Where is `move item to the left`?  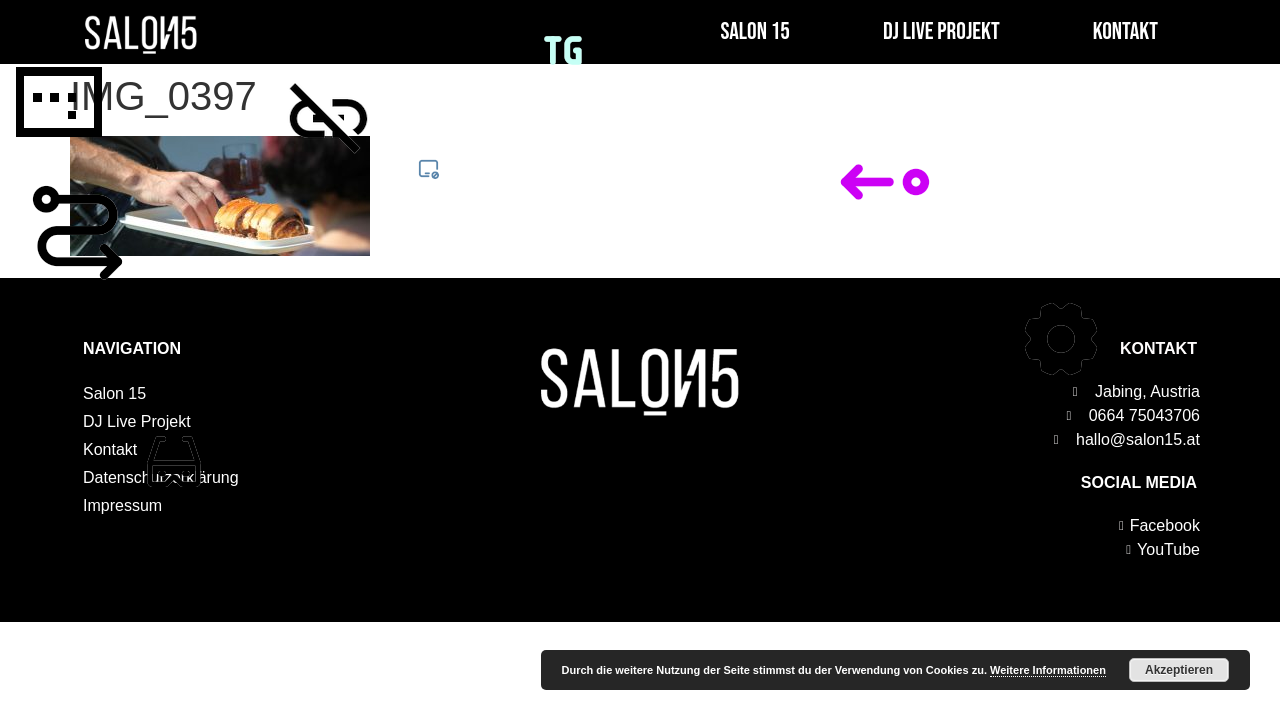 move item to the left is located at coordinates (885, 182).